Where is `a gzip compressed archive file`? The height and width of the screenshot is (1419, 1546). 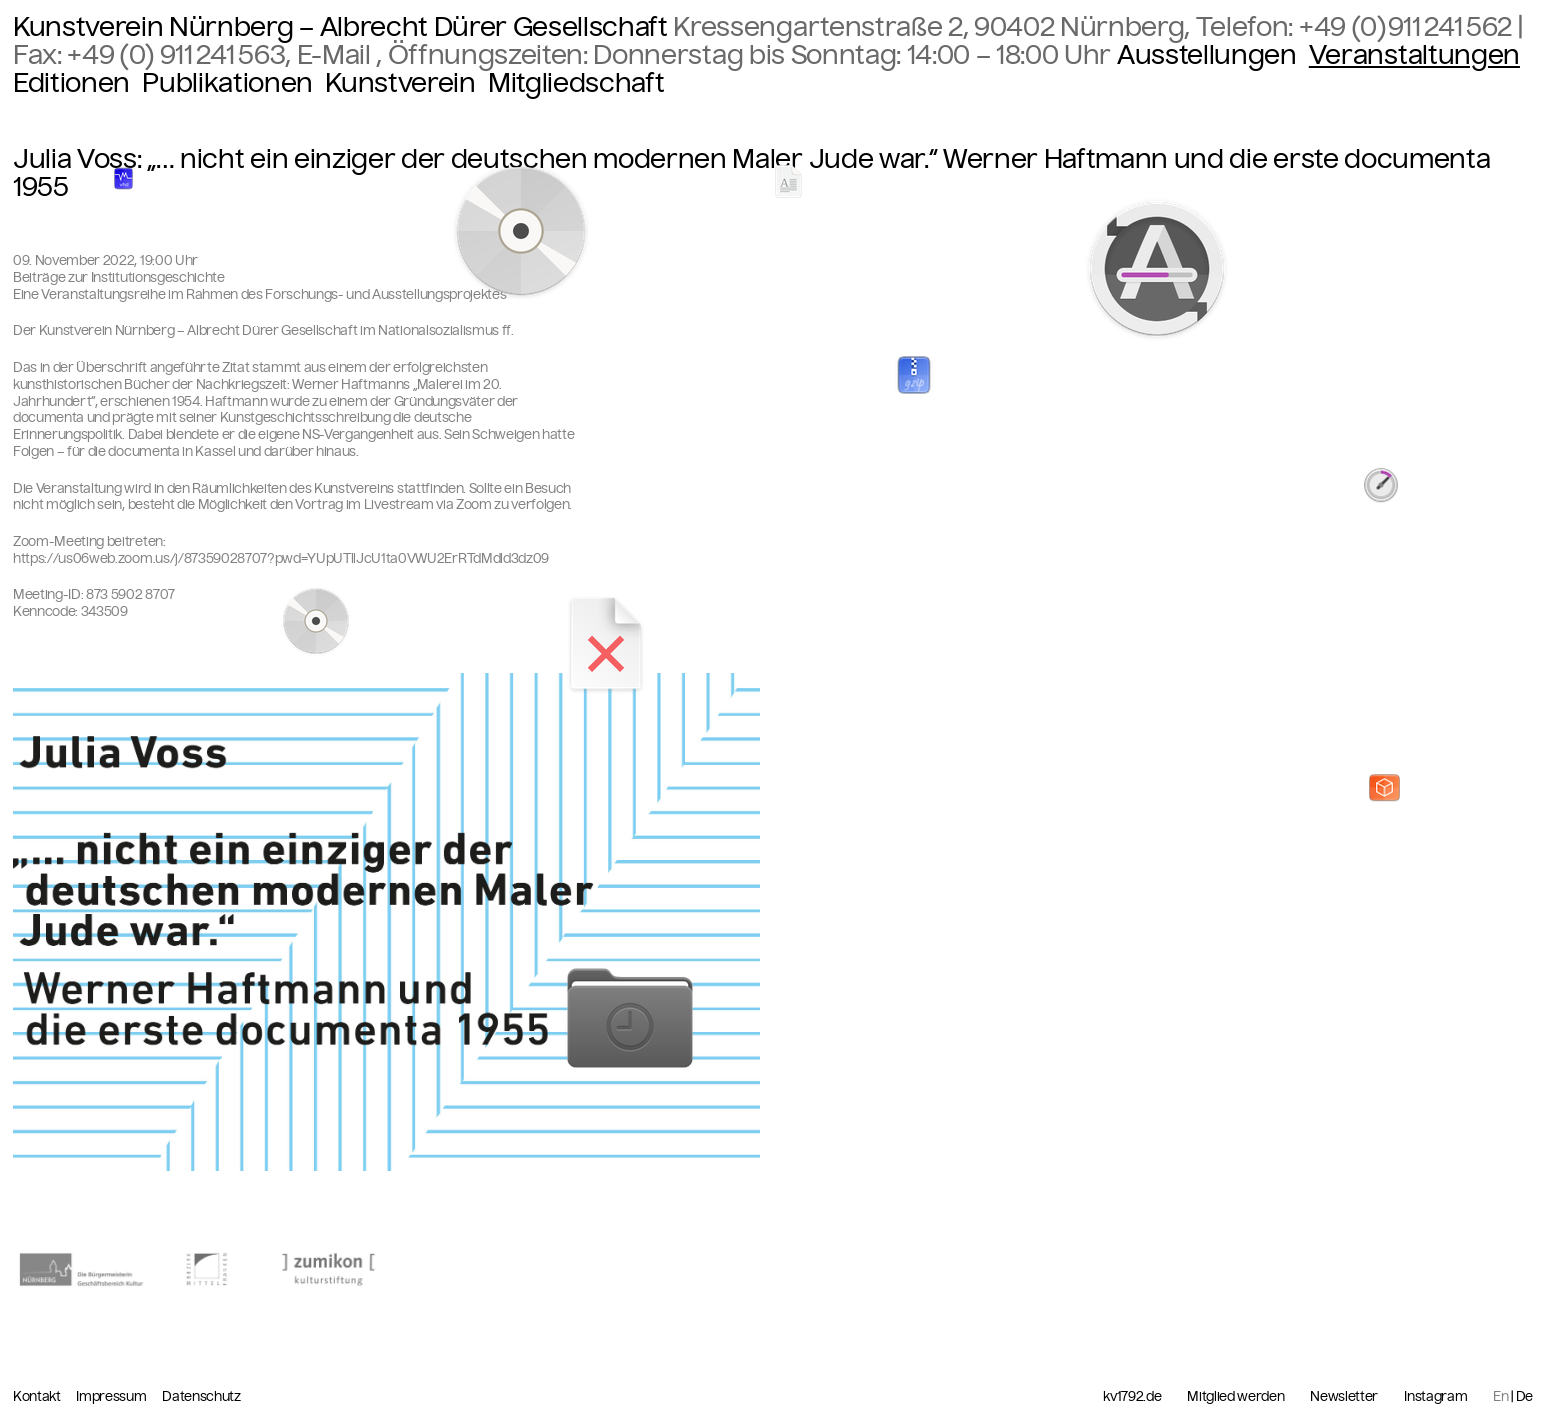 a gzip compressed archive file is located at coordinates (914, 375).